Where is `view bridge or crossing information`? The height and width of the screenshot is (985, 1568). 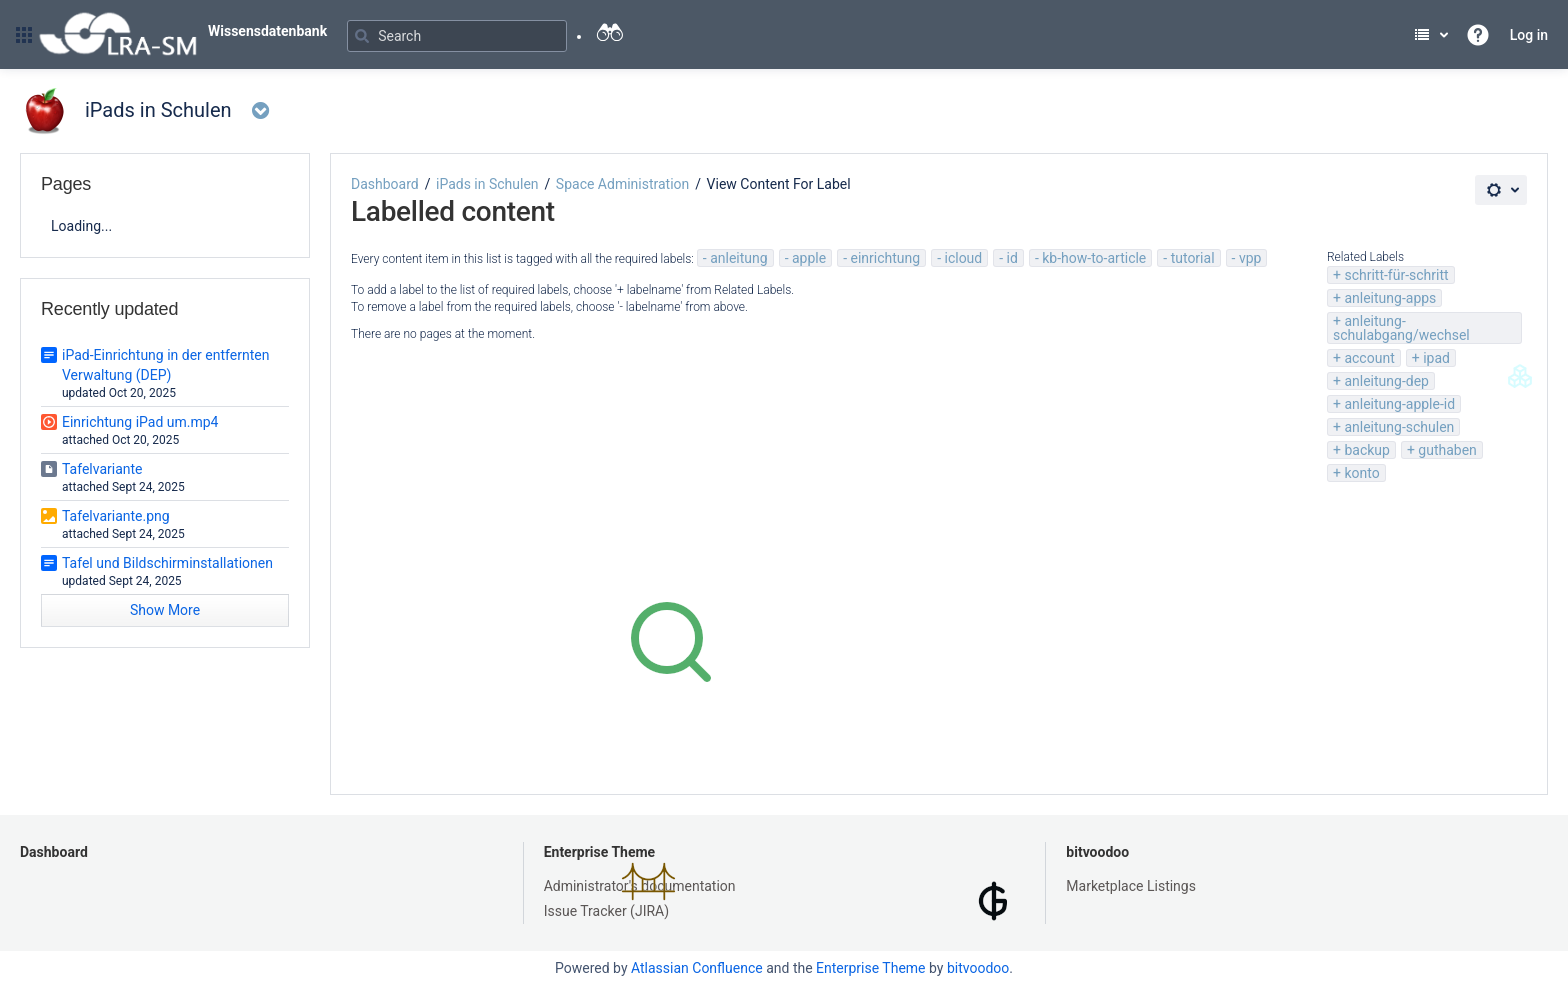 view bridge or crossing information is located at coordinates (648, 881).